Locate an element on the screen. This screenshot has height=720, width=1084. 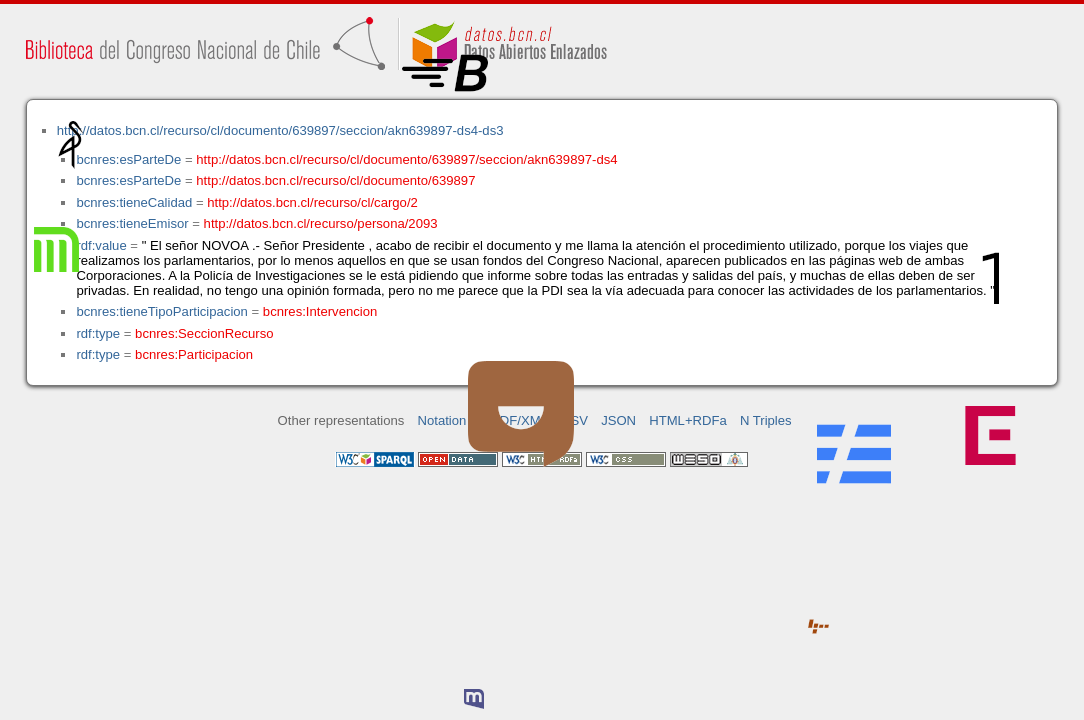
minio object storage service logo is located at coordinates (71, 145).